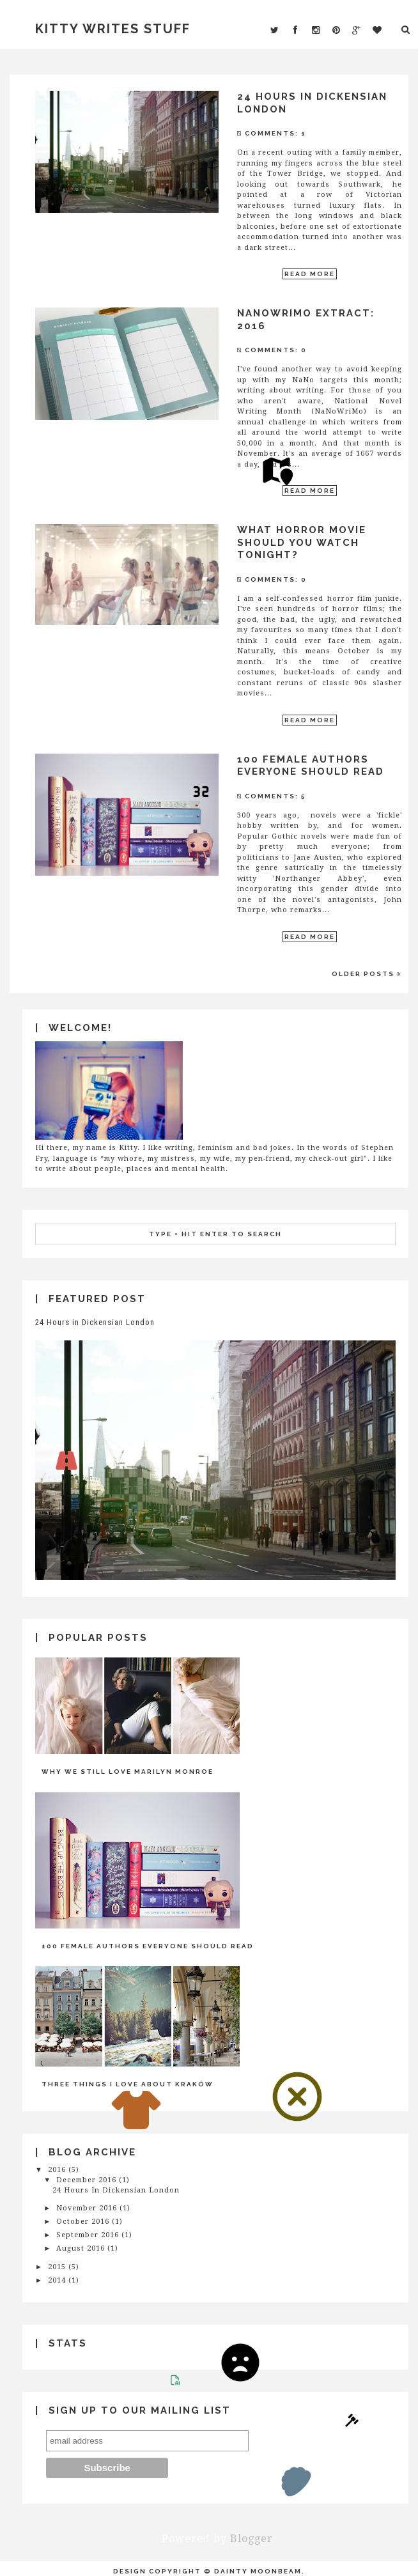 This screenshot has width=418, height=2576. What do you see at coordinates (201, 791) in the screenshot?
I see `indicates item number or position 32 in a list` at bounding box center [201, 791].